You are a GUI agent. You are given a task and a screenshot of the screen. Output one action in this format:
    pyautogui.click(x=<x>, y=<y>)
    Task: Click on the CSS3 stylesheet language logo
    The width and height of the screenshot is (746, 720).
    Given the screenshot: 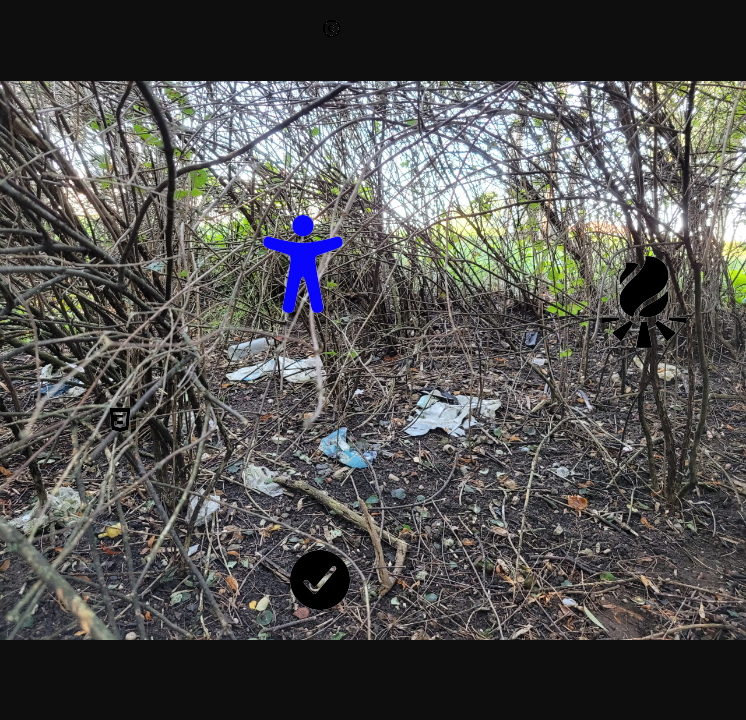 What is the action you would take?
    pyautogui.click(x=120, y=420)
    